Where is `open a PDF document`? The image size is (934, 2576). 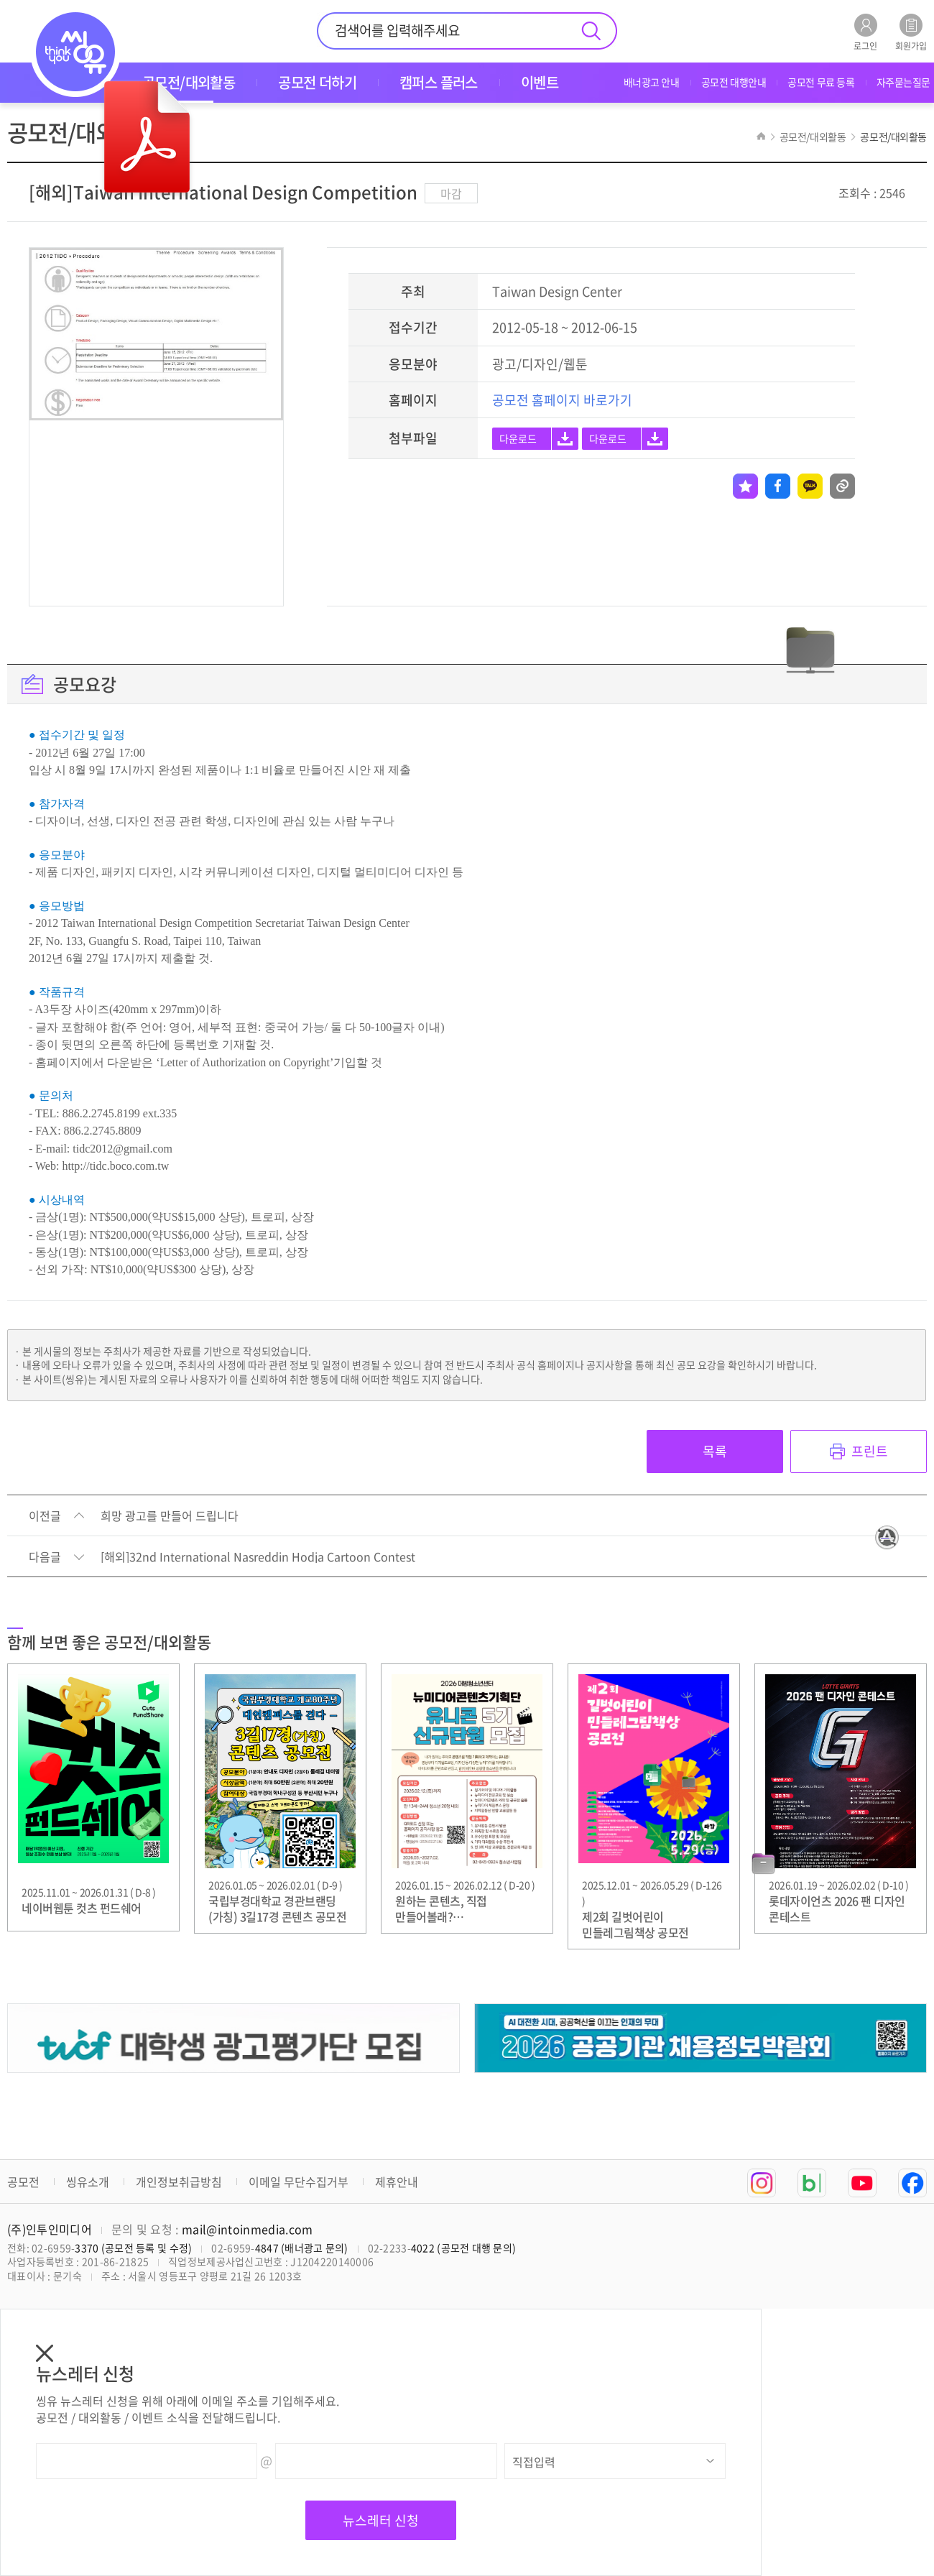 open a PDF document is located at coordinates (147, 139).